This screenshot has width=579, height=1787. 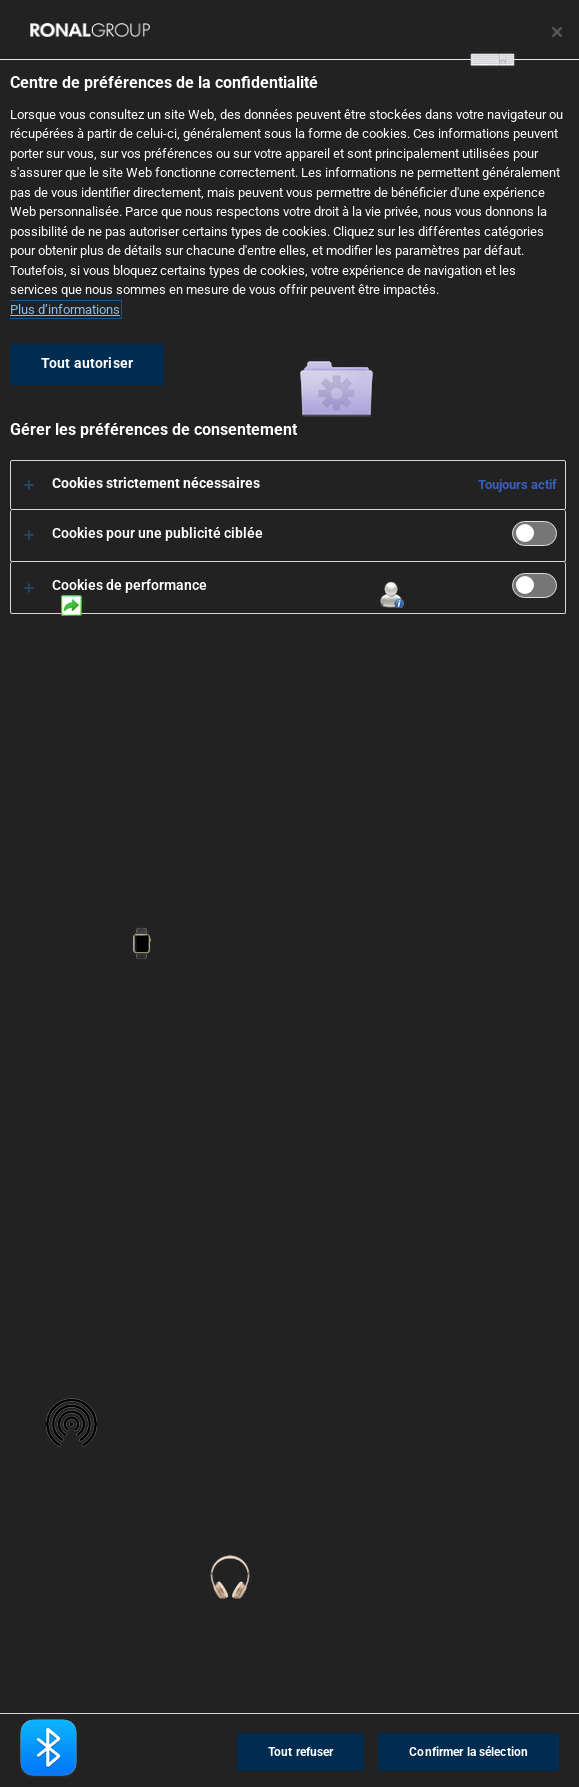 What do you see at coordinates (71, 1422) in the screenshot?
I see `access AirDrop file sharing` at bounding box center [71, 1422].